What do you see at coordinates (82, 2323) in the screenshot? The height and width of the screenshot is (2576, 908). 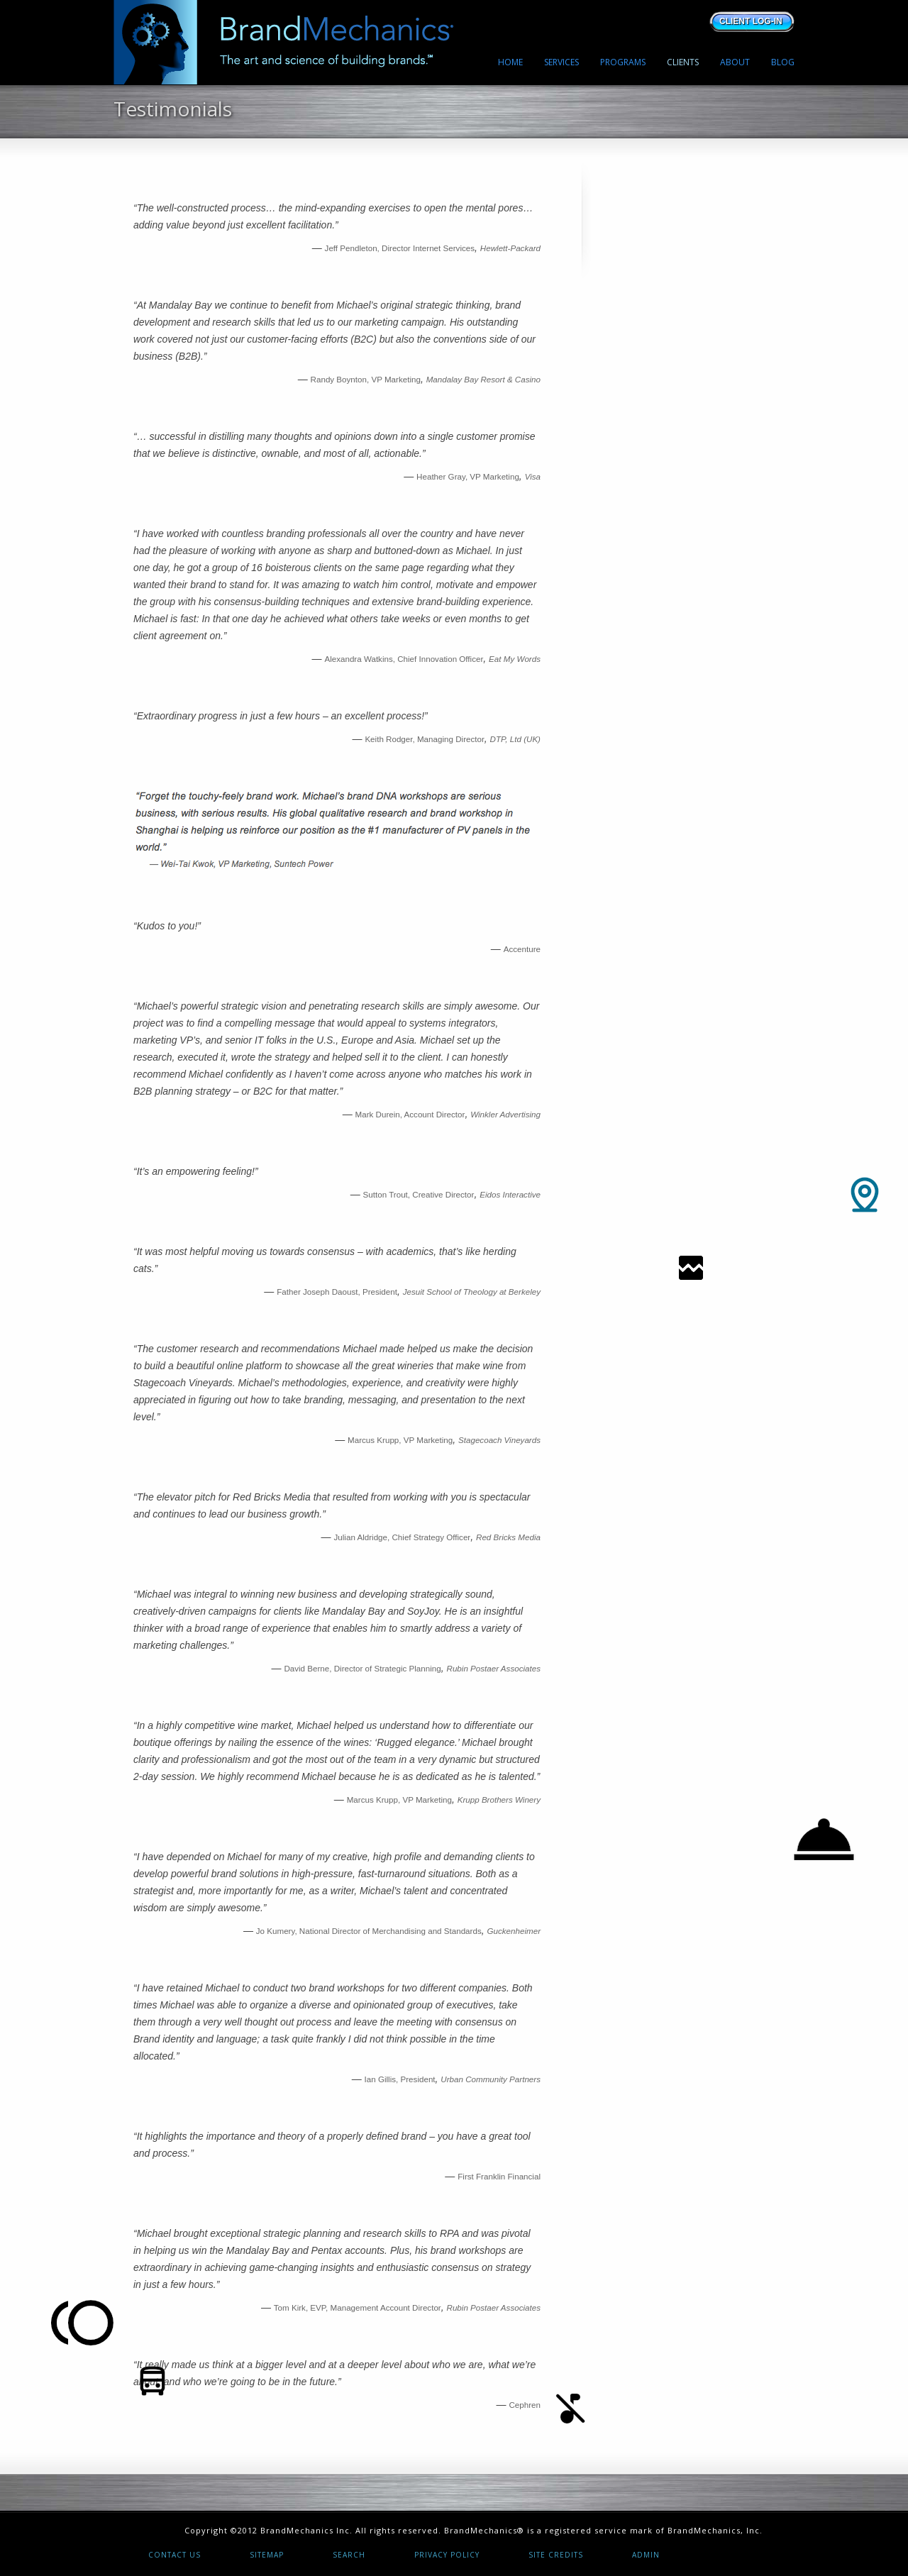 I see `view toll or payment information` at bounding box center [82, 2323].